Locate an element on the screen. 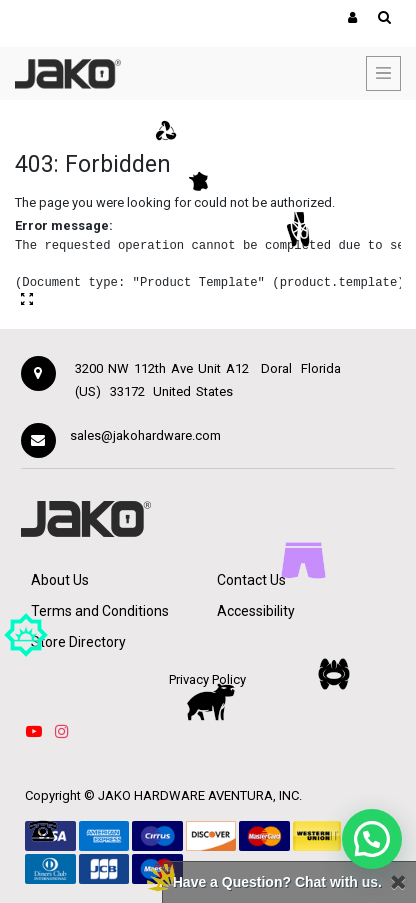 The width and height of the screenshot is (416, 903). access dance or ballet-related content is located at coordinates (298, 229).